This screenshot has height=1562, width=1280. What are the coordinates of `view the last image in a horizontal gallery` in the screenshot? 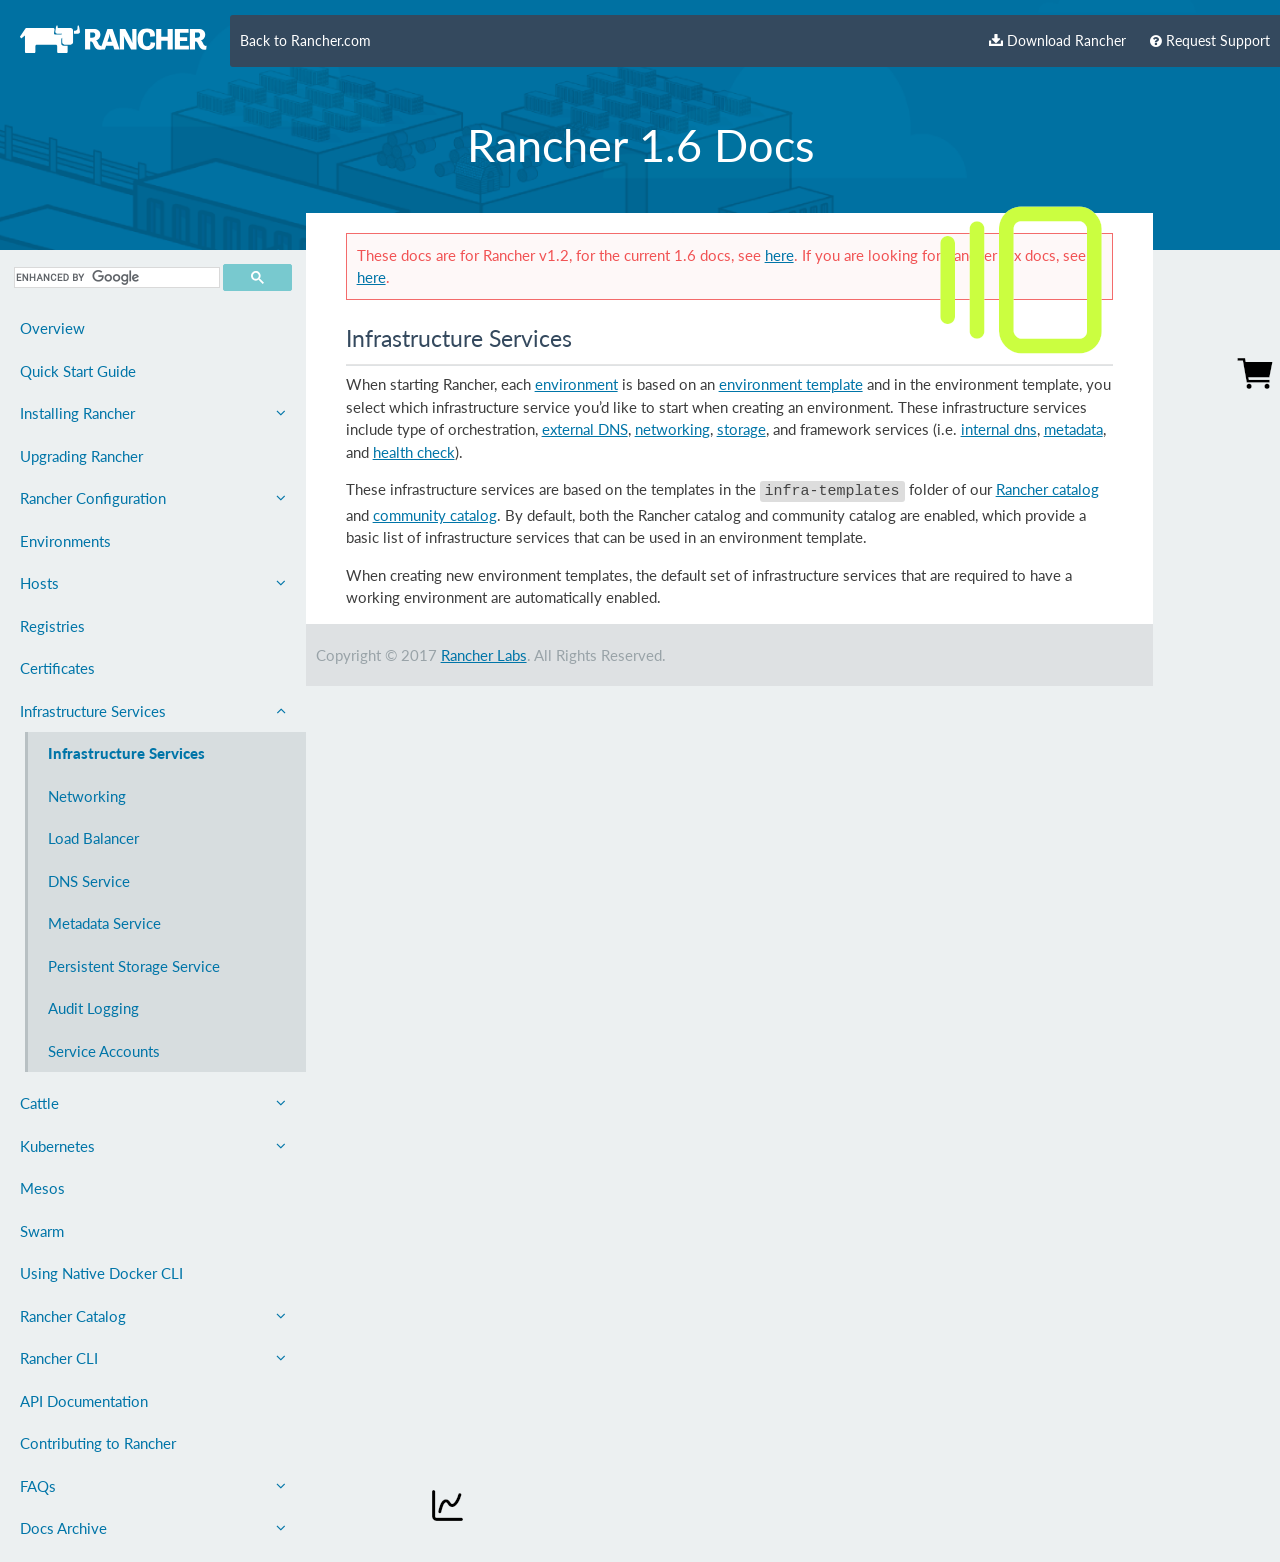 It's located at (1021, 280).